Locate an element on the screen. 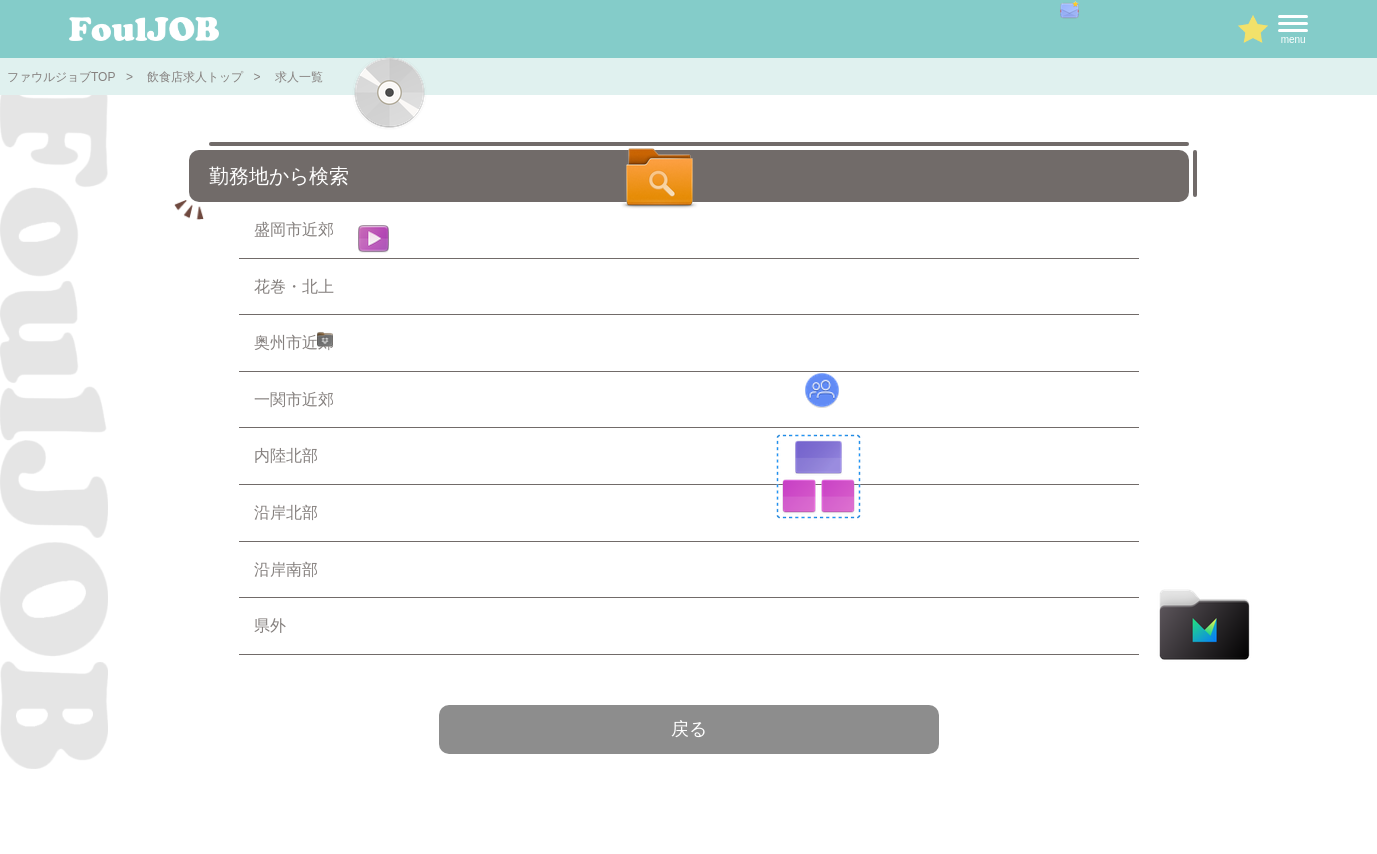 This screenshot has height=854, width=1377. indicates unread email messages is located at coordinates (1069, 10).